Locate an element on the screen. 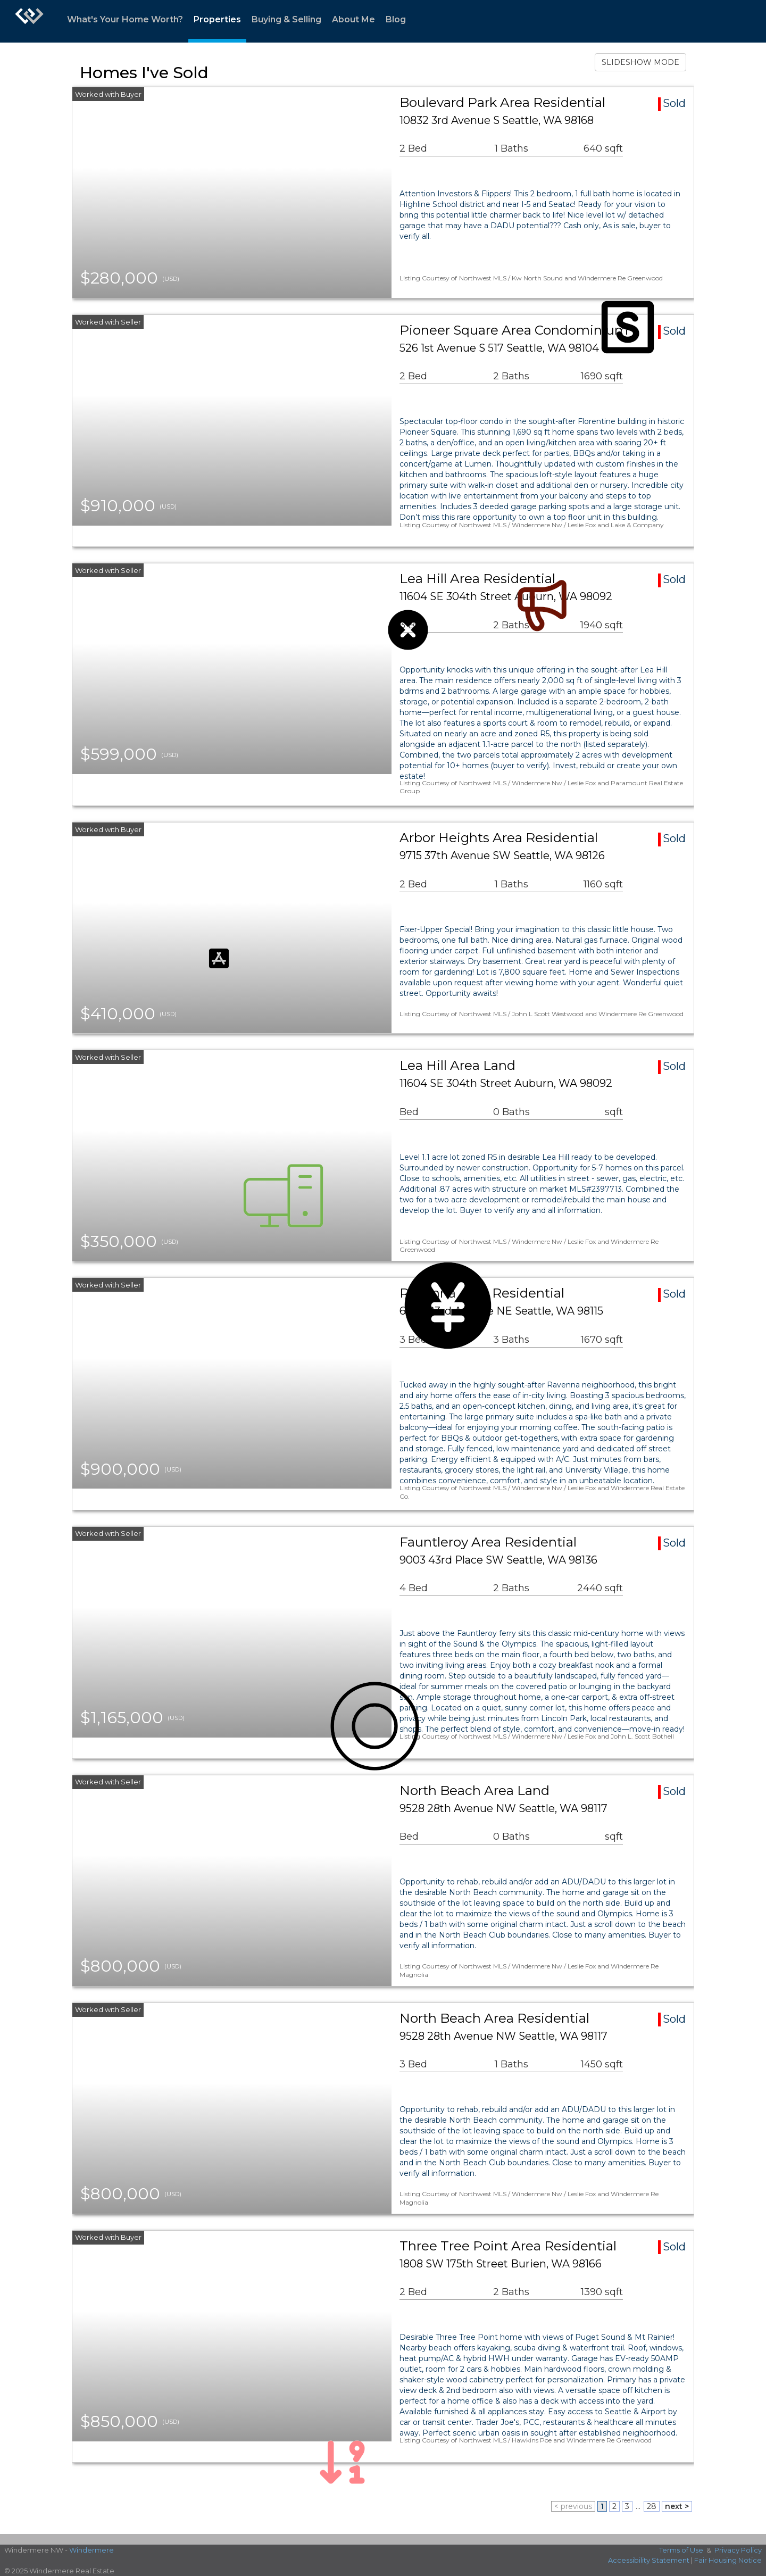 The width and height of the screenshot is (766, 2576). access Stripe payment settings is located at coordinates (628, 327).